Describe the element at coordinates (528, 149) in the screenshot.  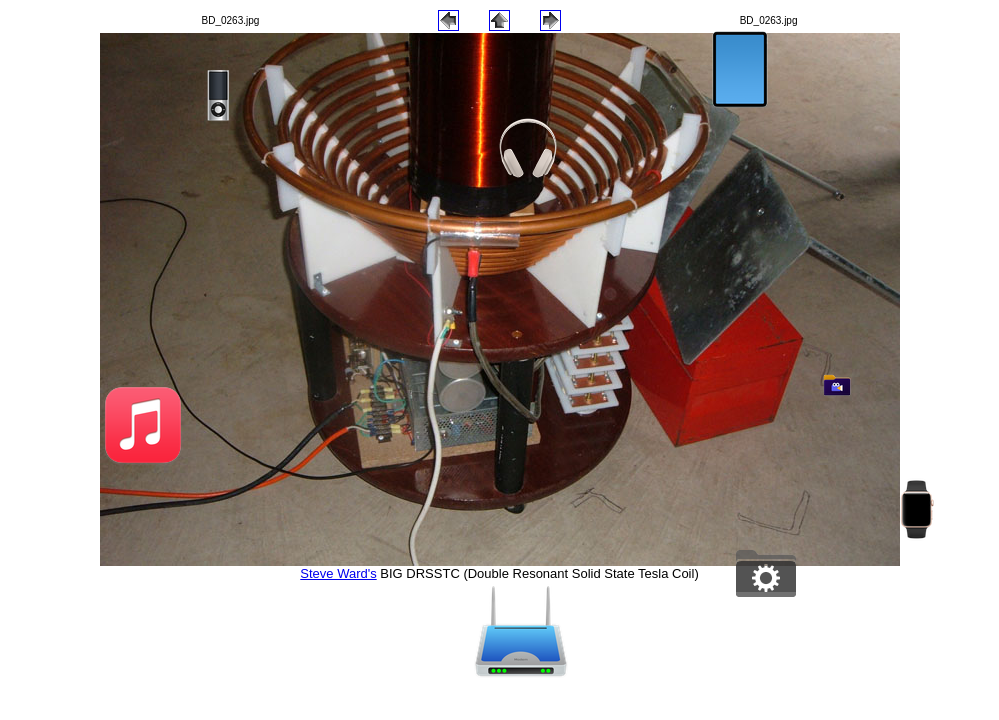
I see `connect bluetooth headphones` at that location.